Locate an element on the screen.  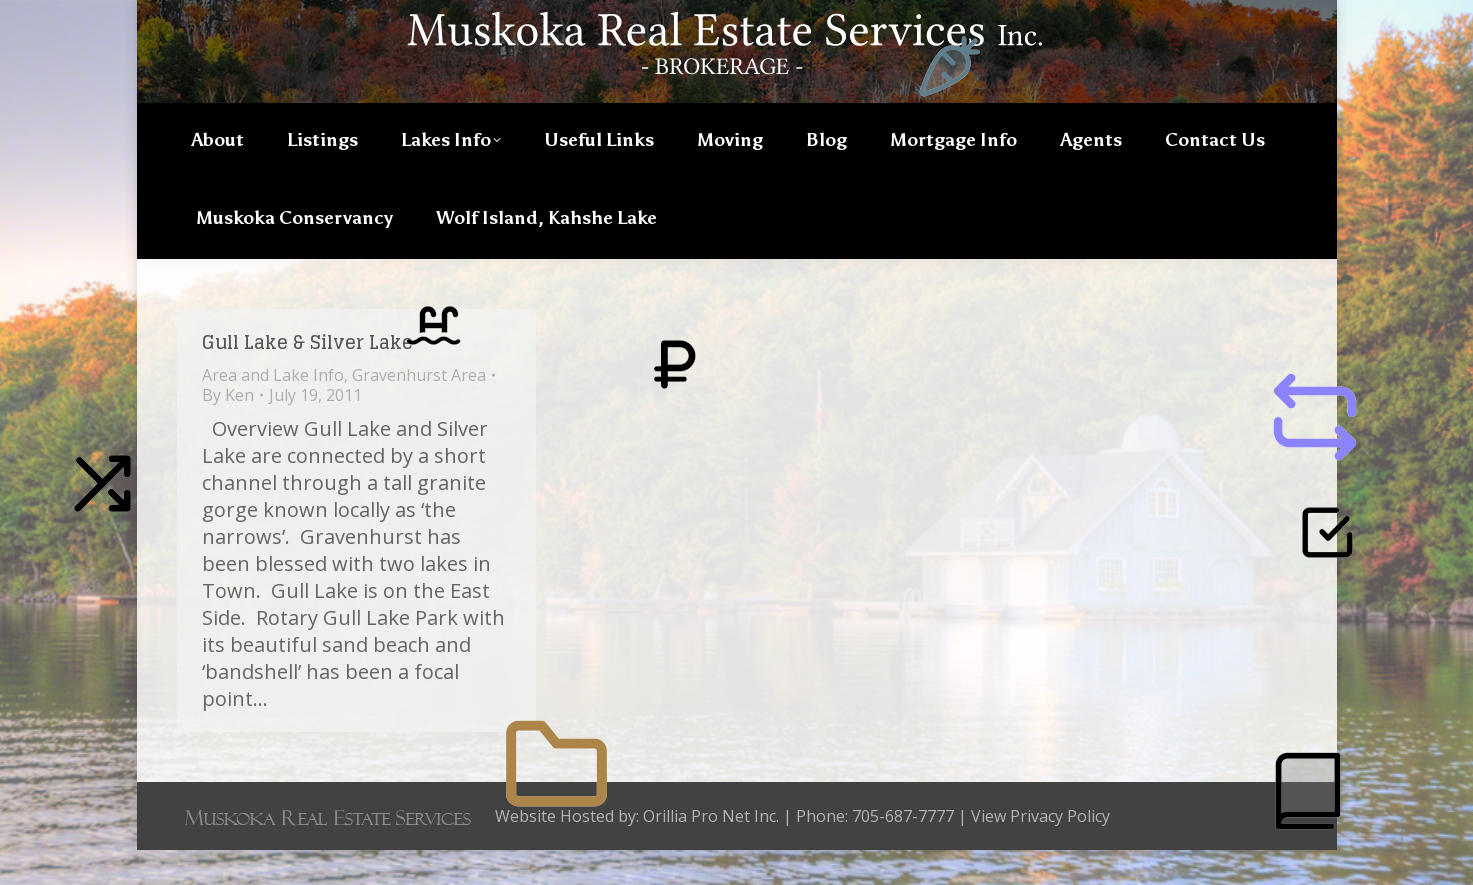
indicates swimming pool amenity available is located at coordinates (433, 325).